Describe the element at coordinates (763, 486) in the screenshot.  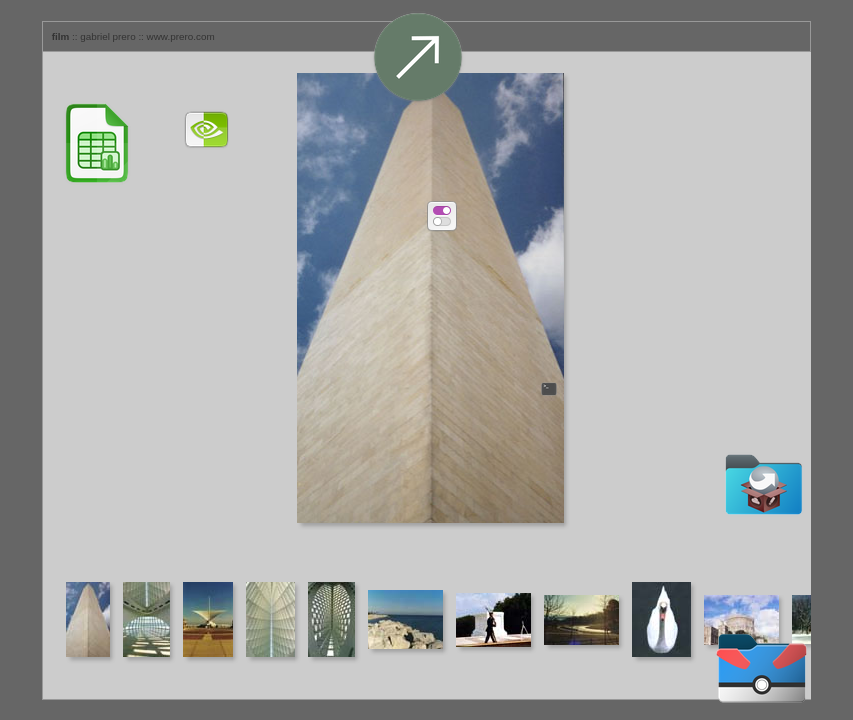
I see `folder containing portableapps packages` at that location.